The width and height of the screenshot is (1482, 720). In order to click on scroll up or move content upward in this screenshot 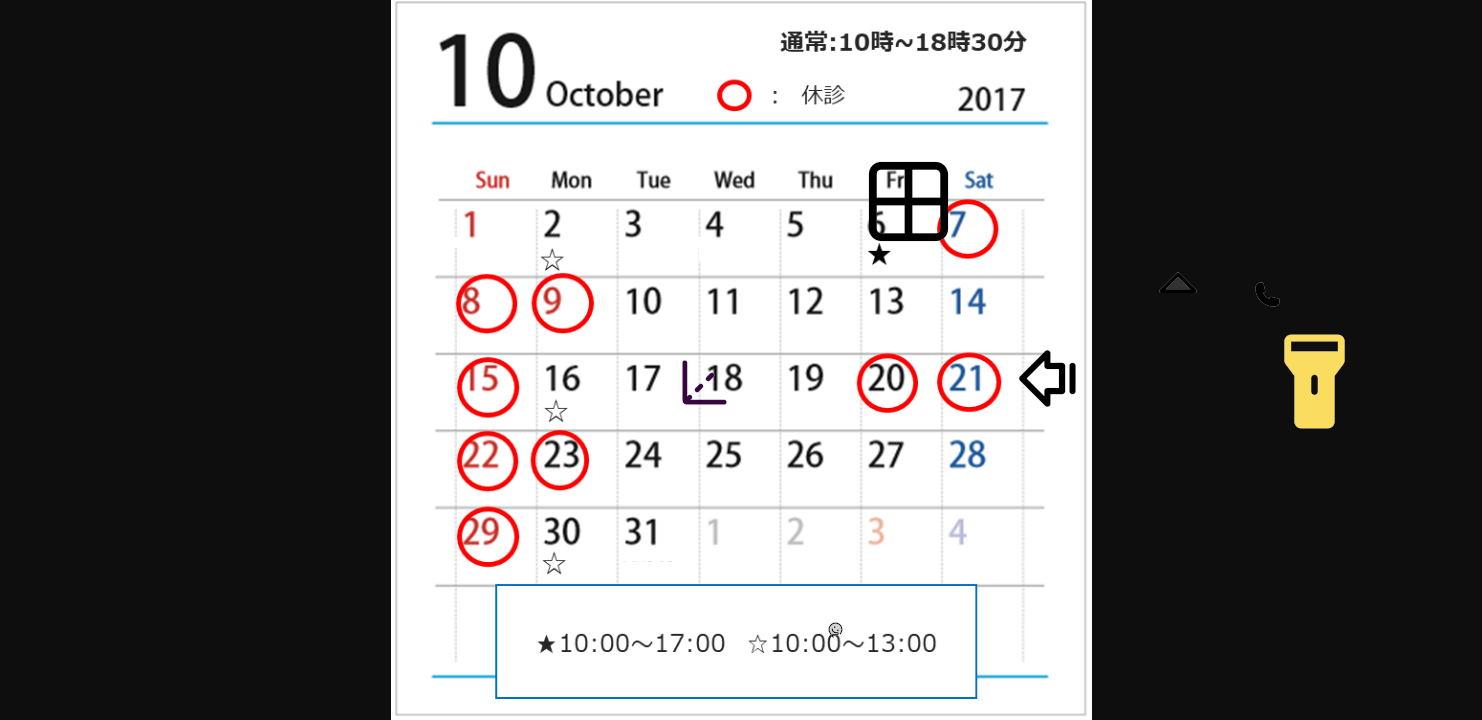, I will do `click(1178, 293)`.